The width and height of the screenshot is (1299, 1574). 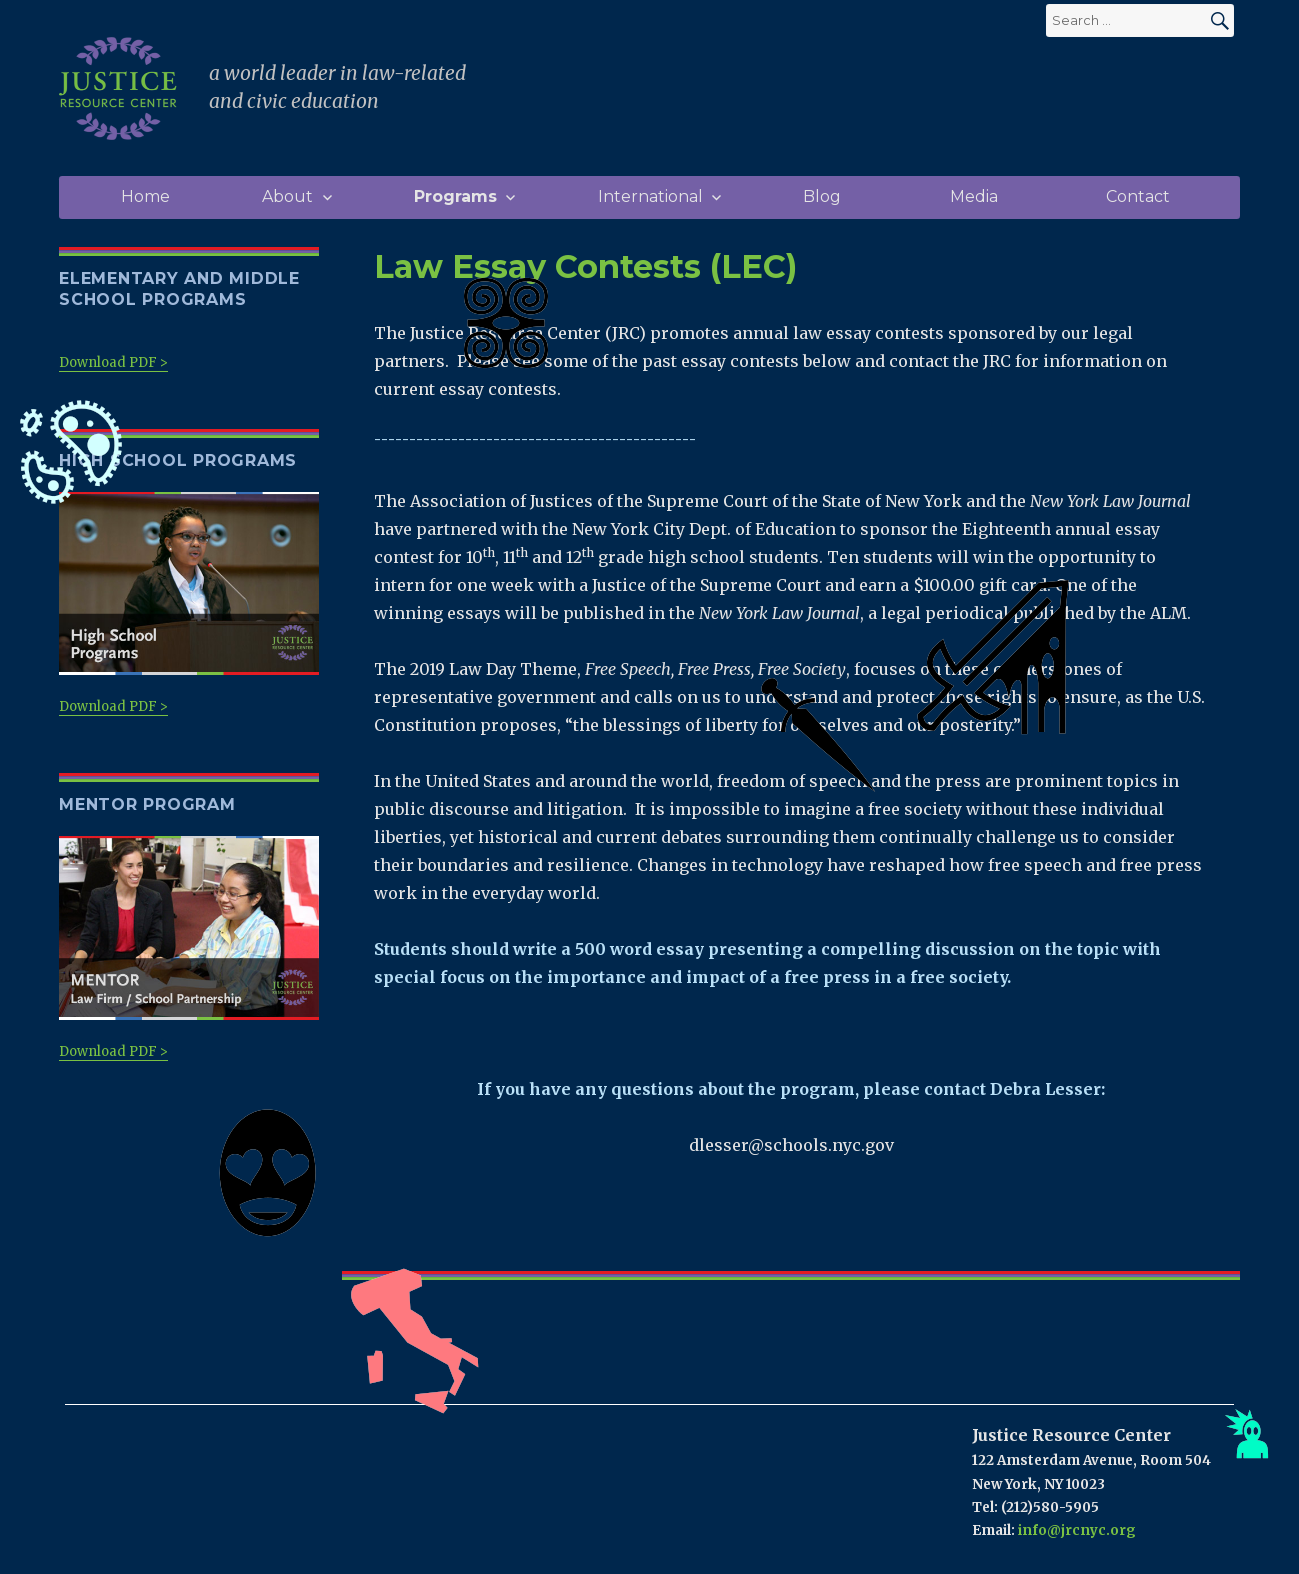 What do you see at coordinates (992, 655) in the screenshot?
I see `indicates a critical hit or bleeding damage effect` at bounding box center [992, 655].